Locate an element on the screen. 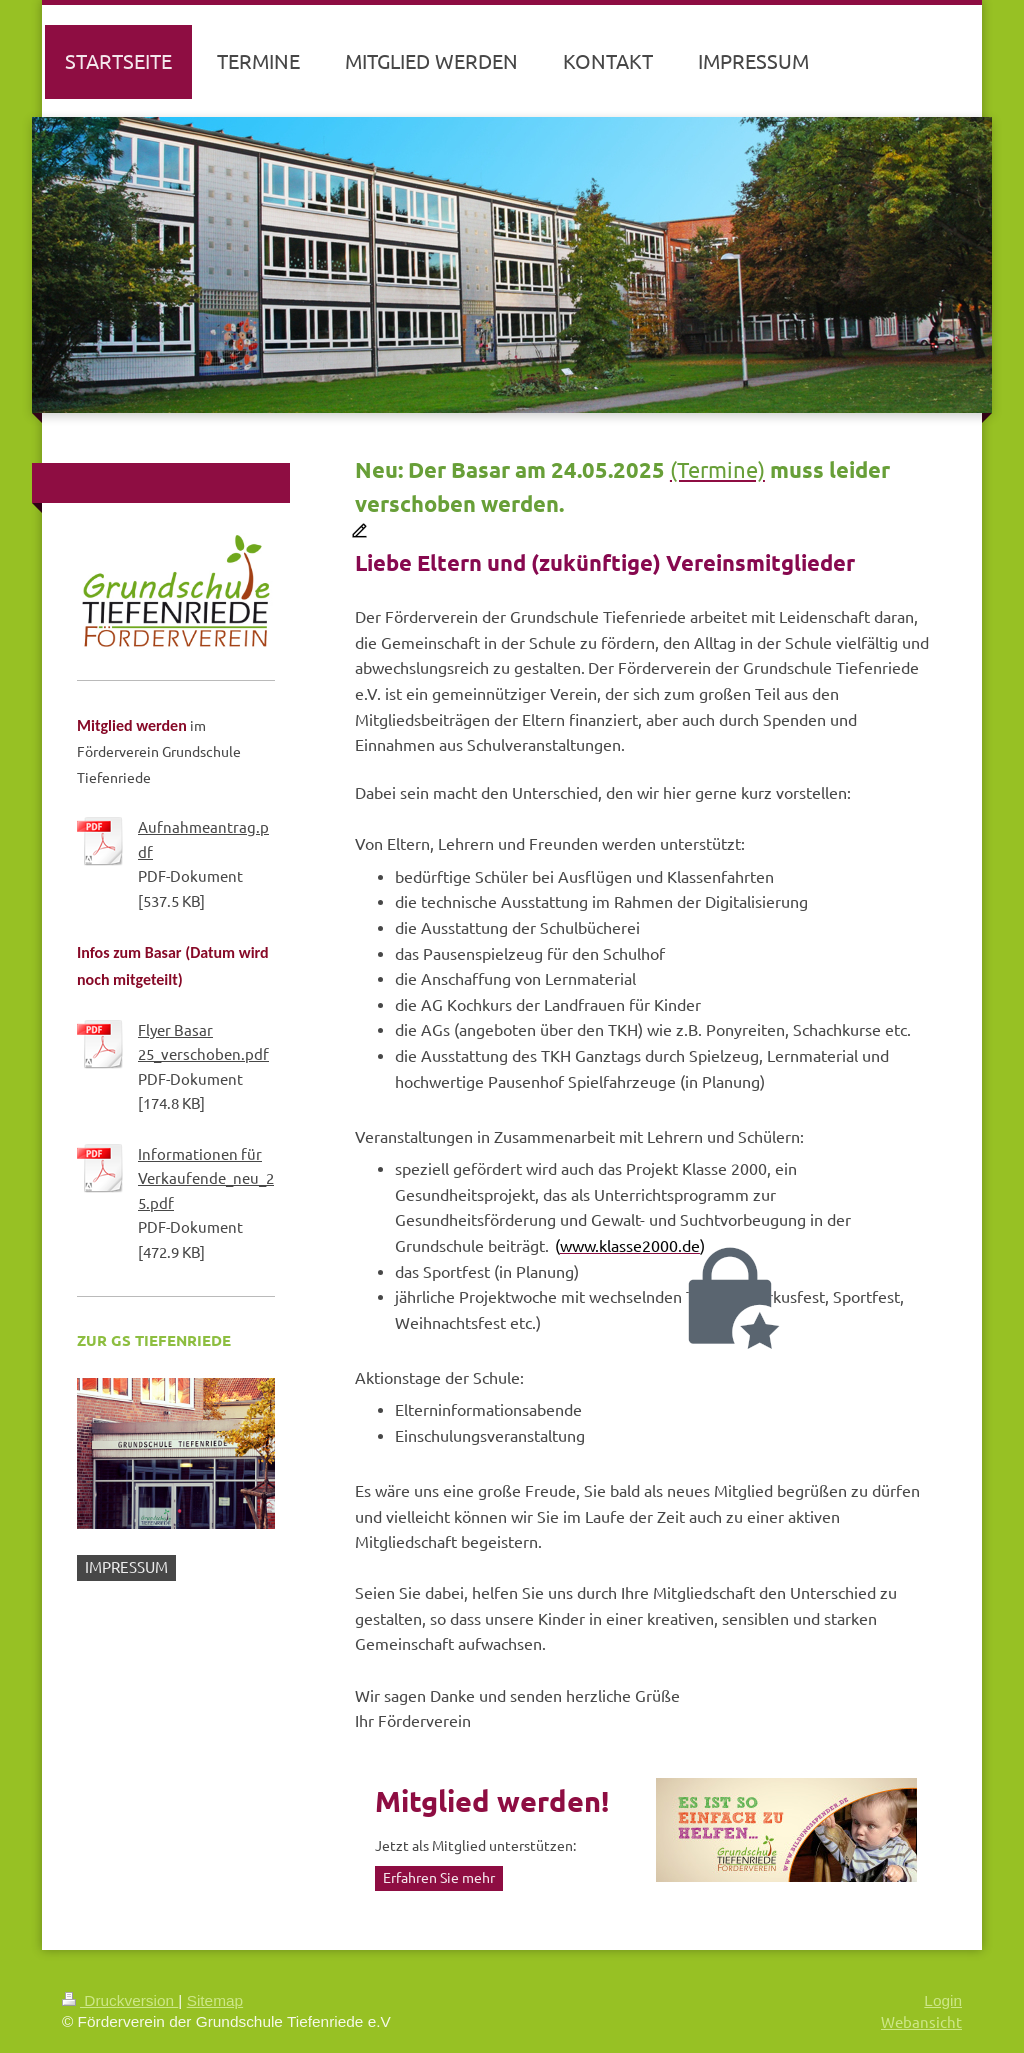 The image size is (1024, 2053). edit content or text is located at coordinates (359, 530).